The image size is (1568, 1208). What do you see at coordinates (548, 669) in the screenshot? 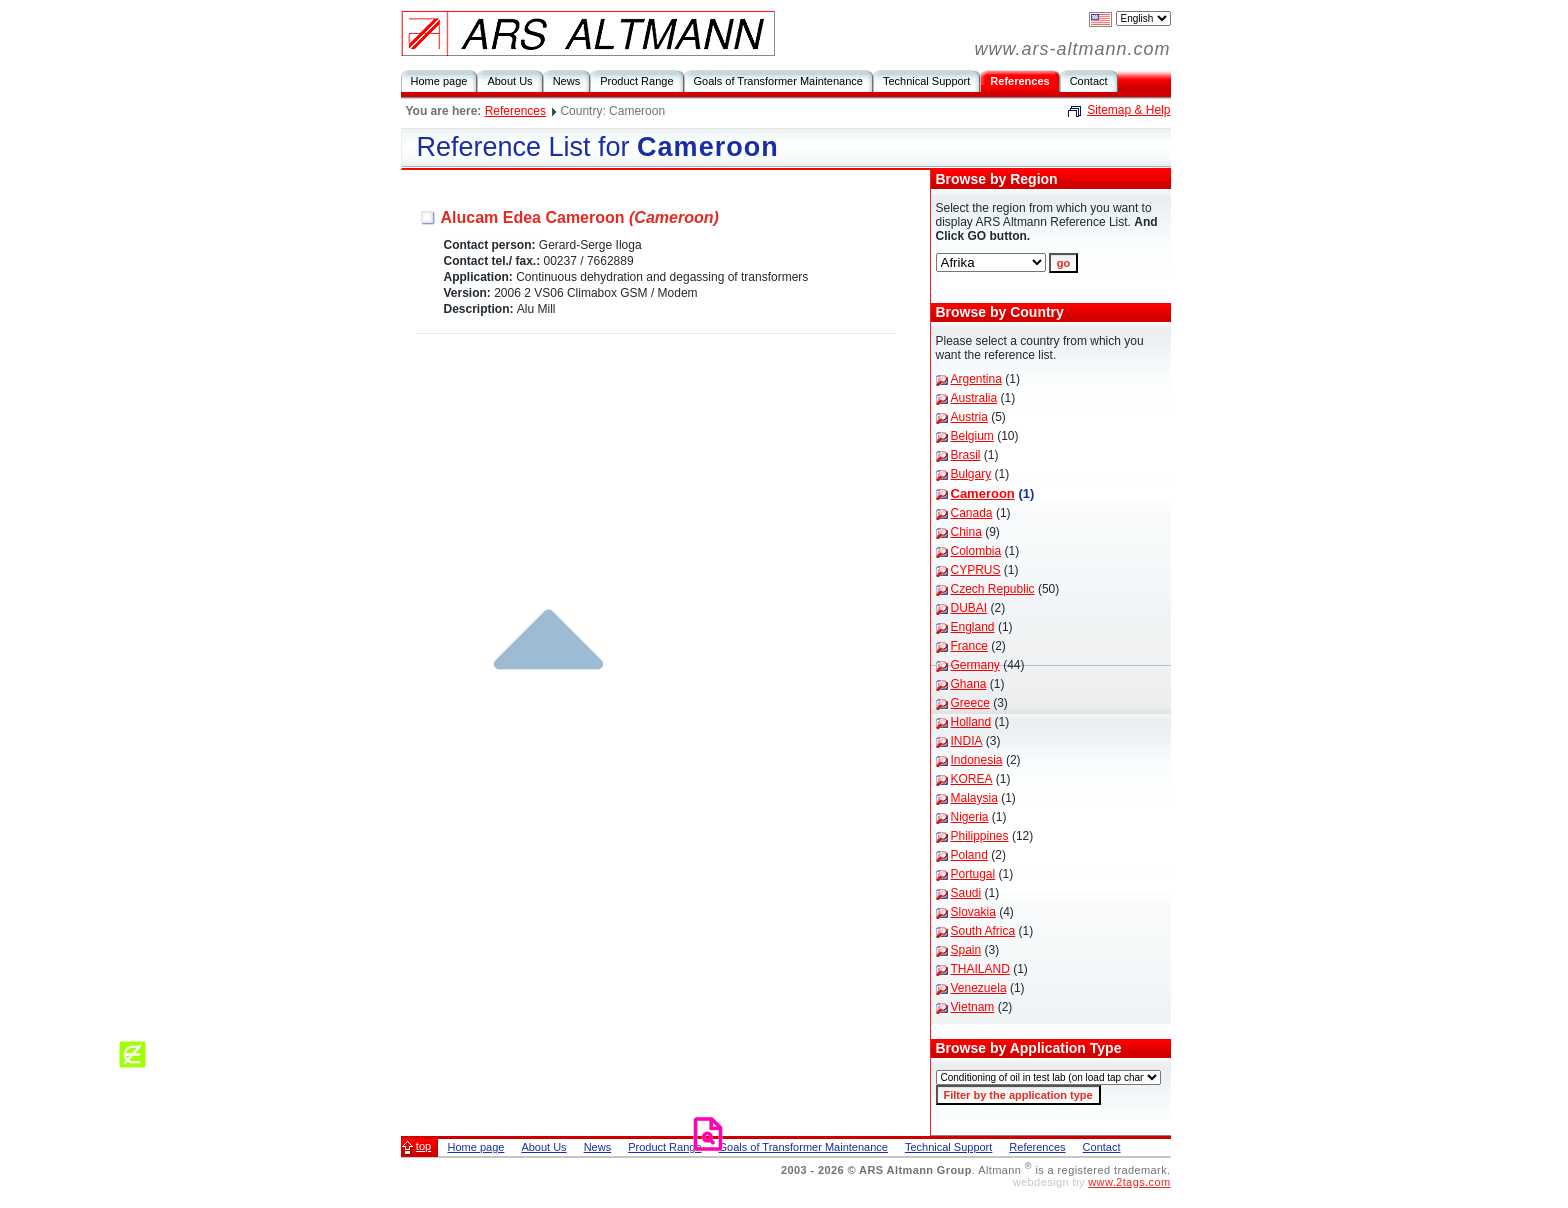
I see `navigate up or go to previous item` at bounding box center [548, 669].